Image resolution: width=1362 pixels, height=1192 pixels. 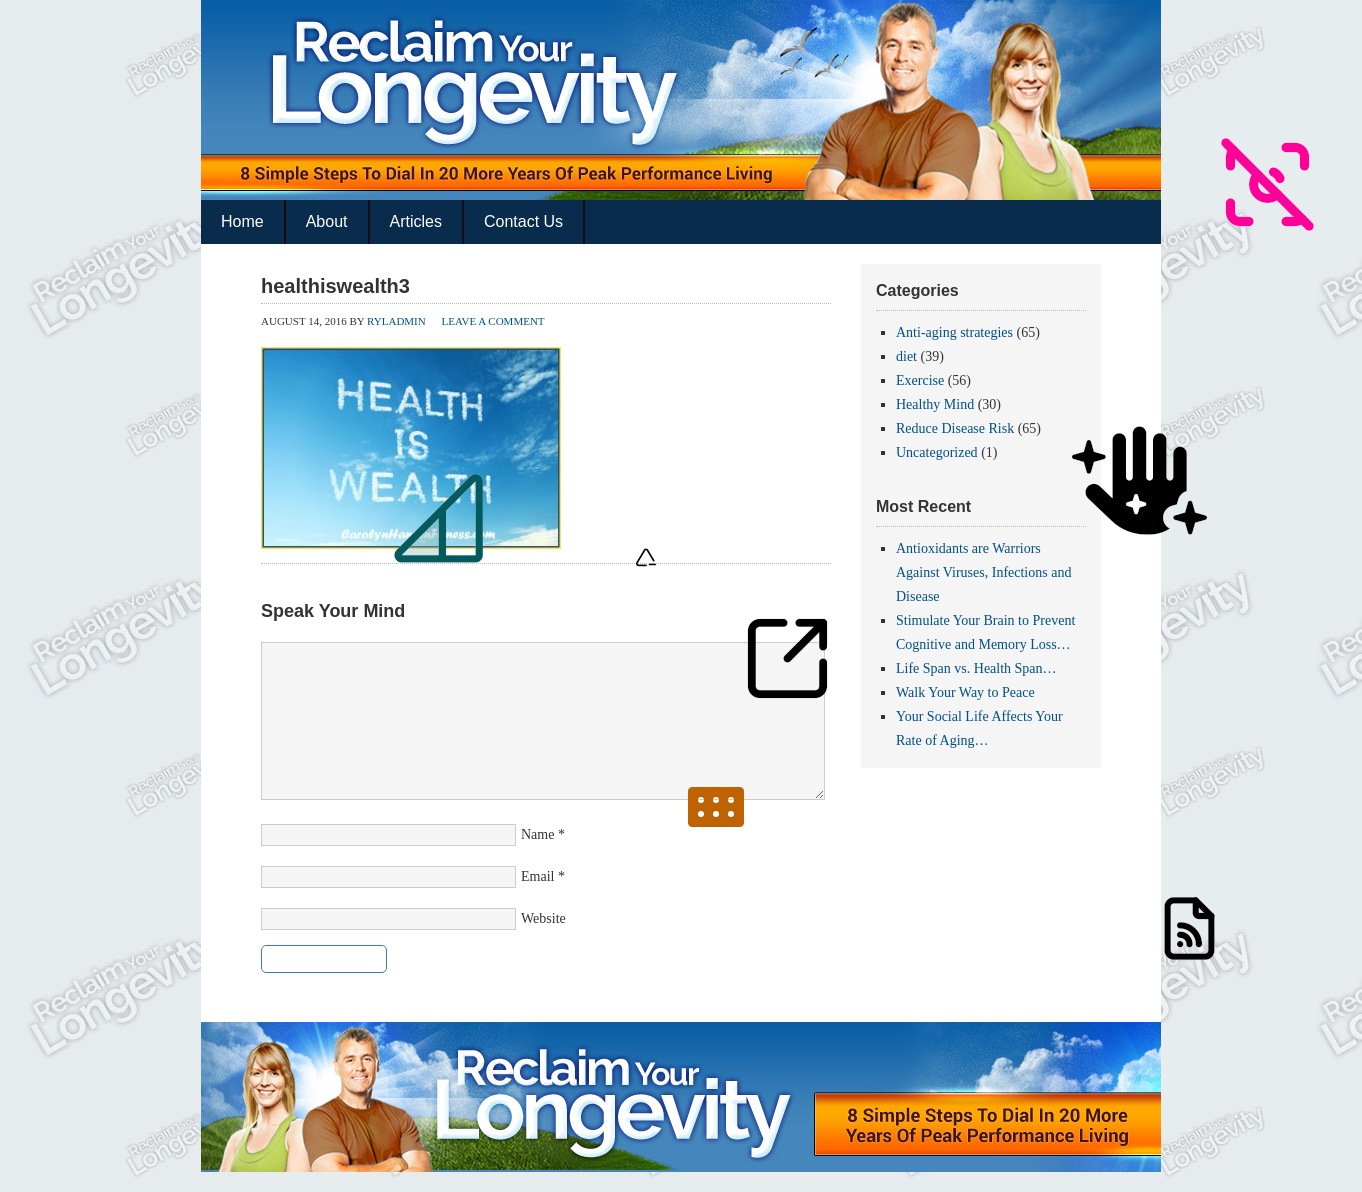 I want to click on view or manage RSS feed file, so click(x=1189, y=928).